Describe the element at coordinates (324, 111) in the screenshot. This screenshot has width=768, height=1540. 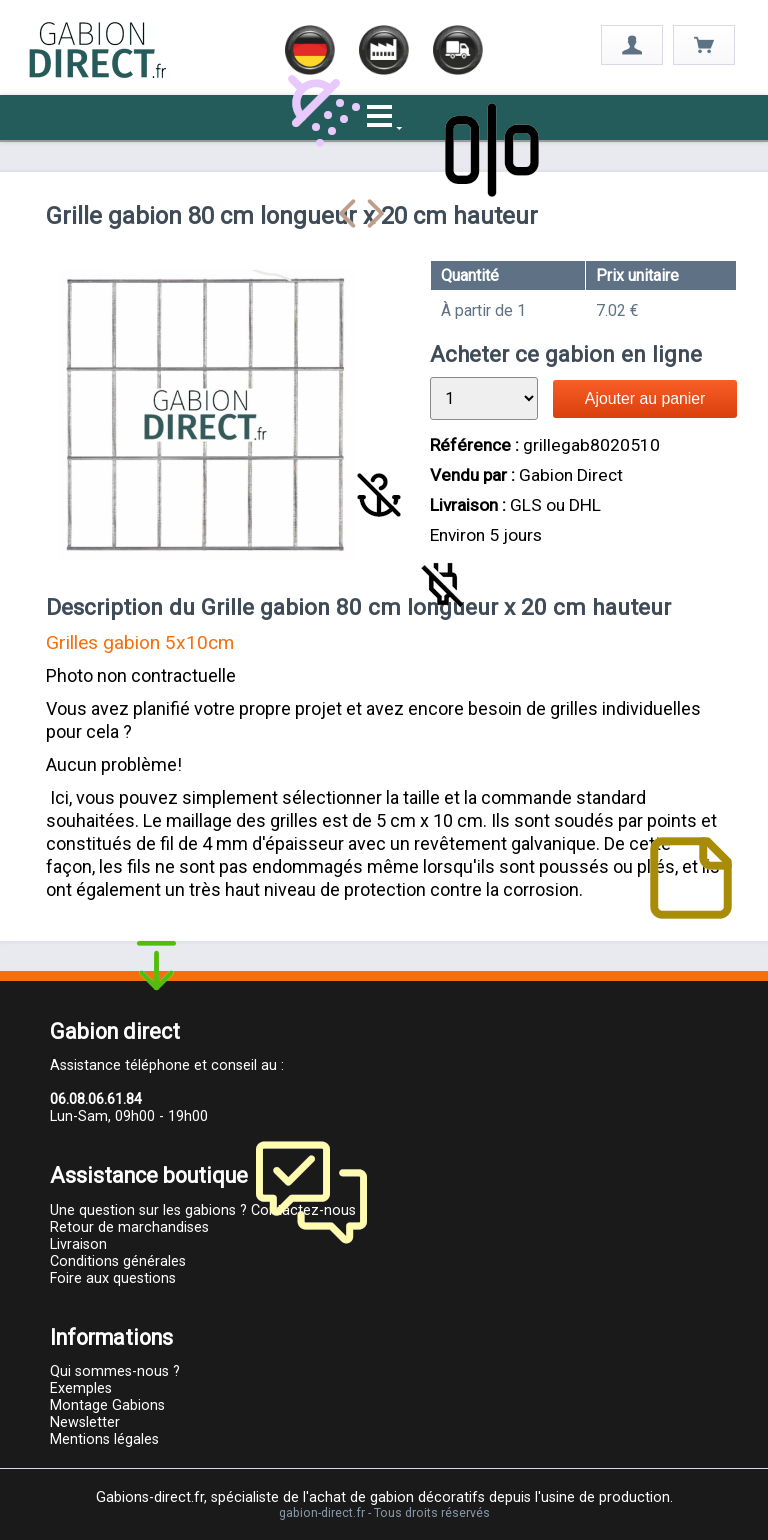
I see `shower or bathroom amenity indicator` at that location.